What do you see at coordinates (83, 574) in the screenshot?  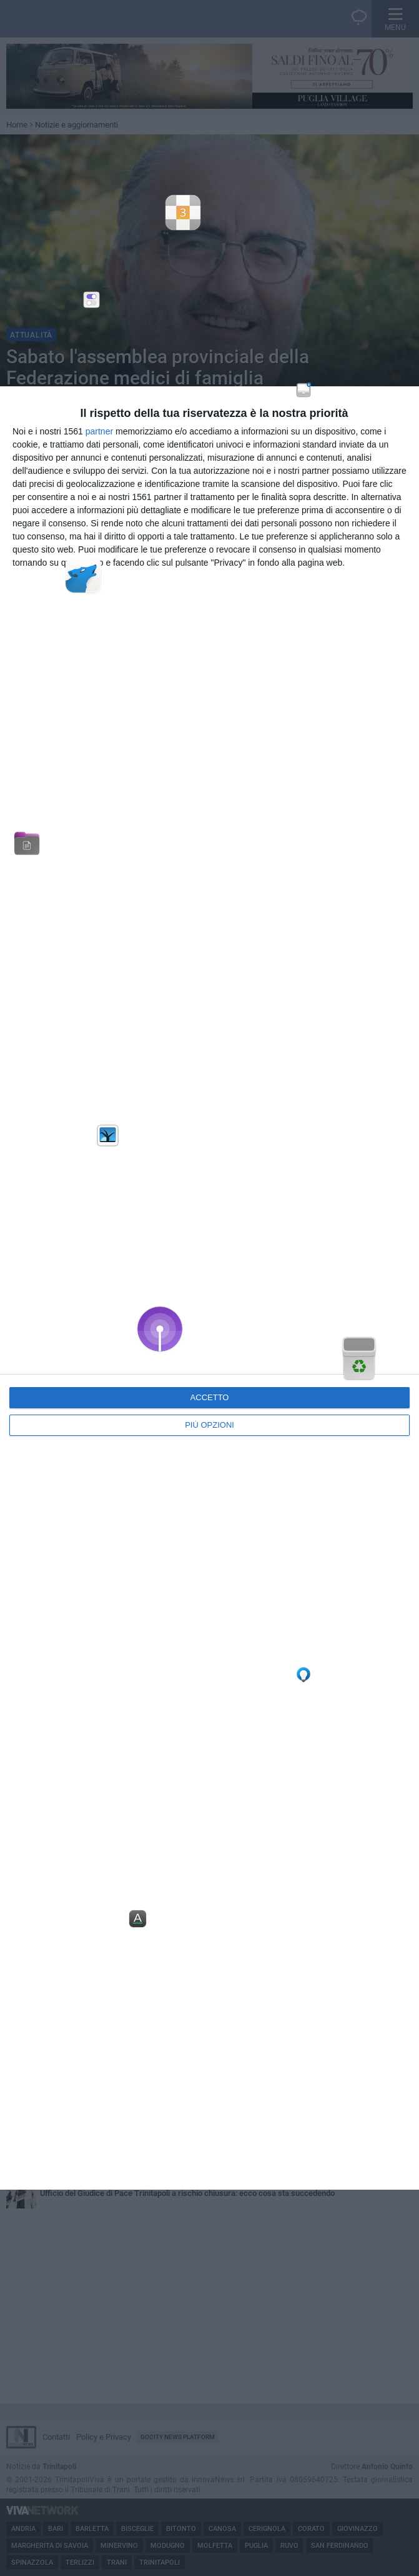 I see `open amarok music player` at bounding box center [83, 574].